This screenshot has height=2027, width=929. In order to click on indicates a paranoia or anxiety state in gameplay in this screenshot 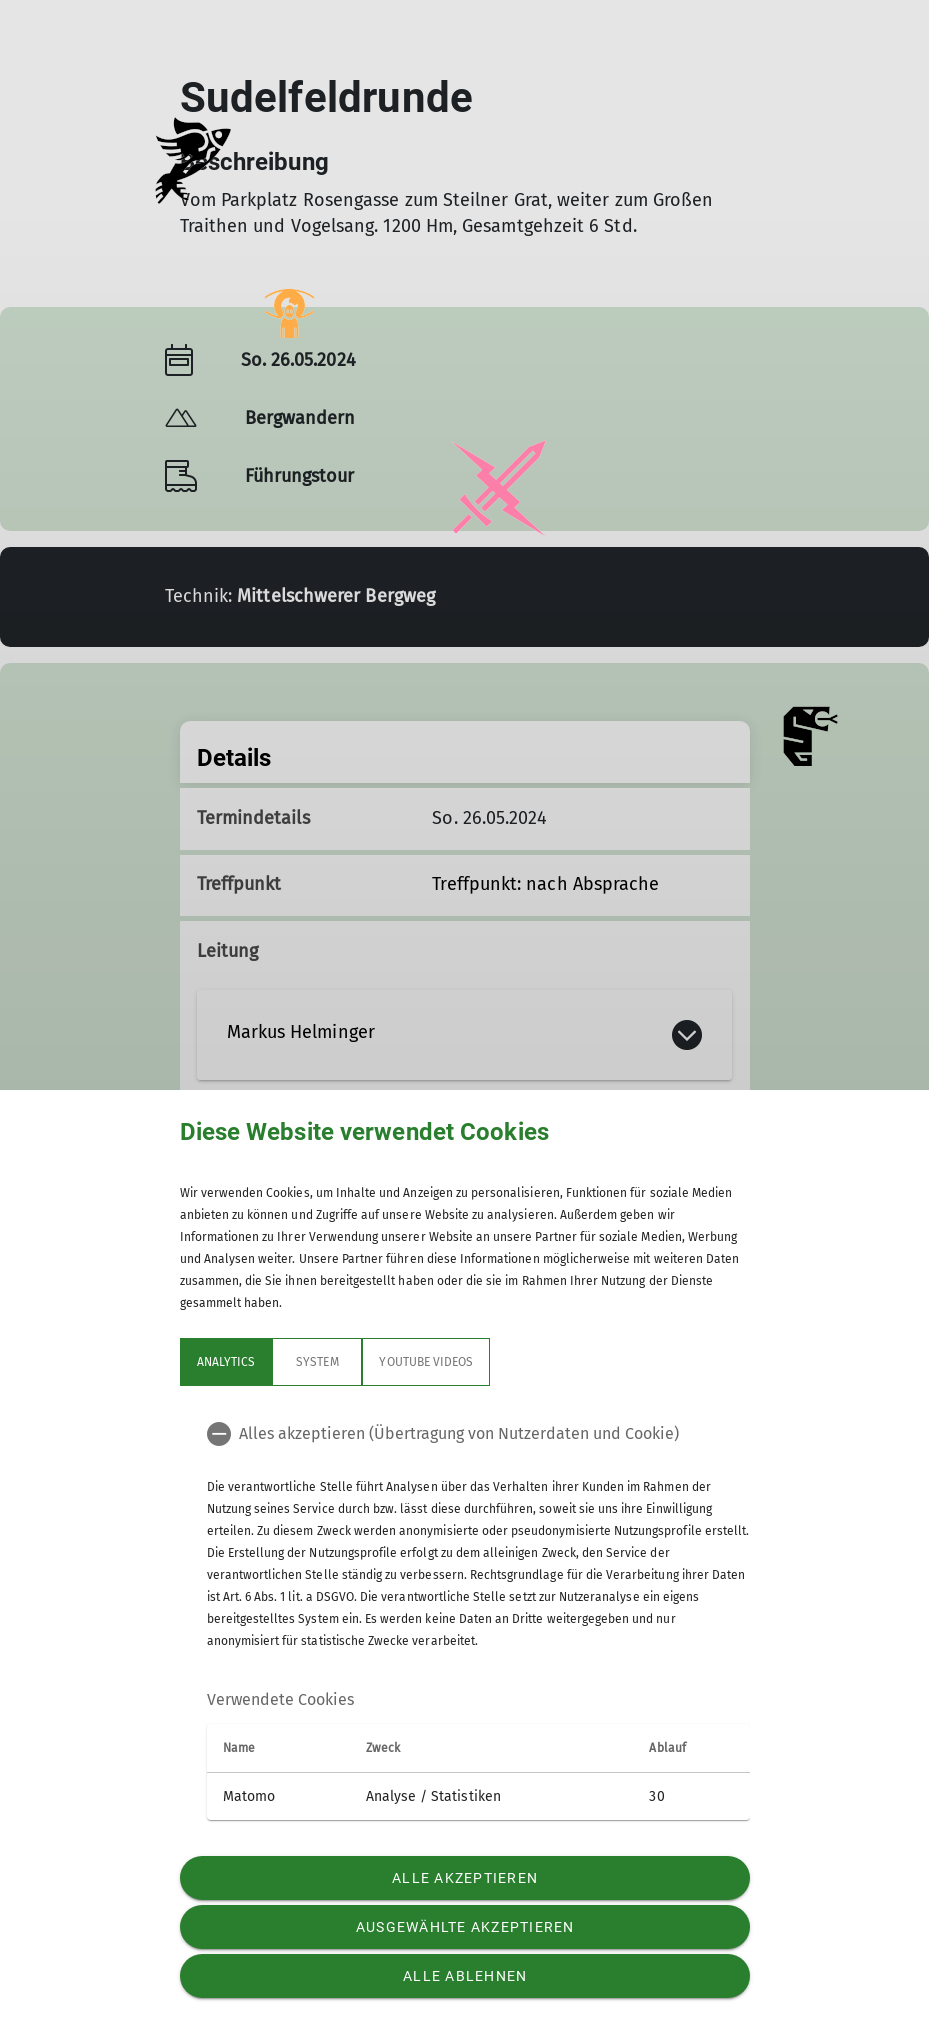, I will do `click(289, 313)`.